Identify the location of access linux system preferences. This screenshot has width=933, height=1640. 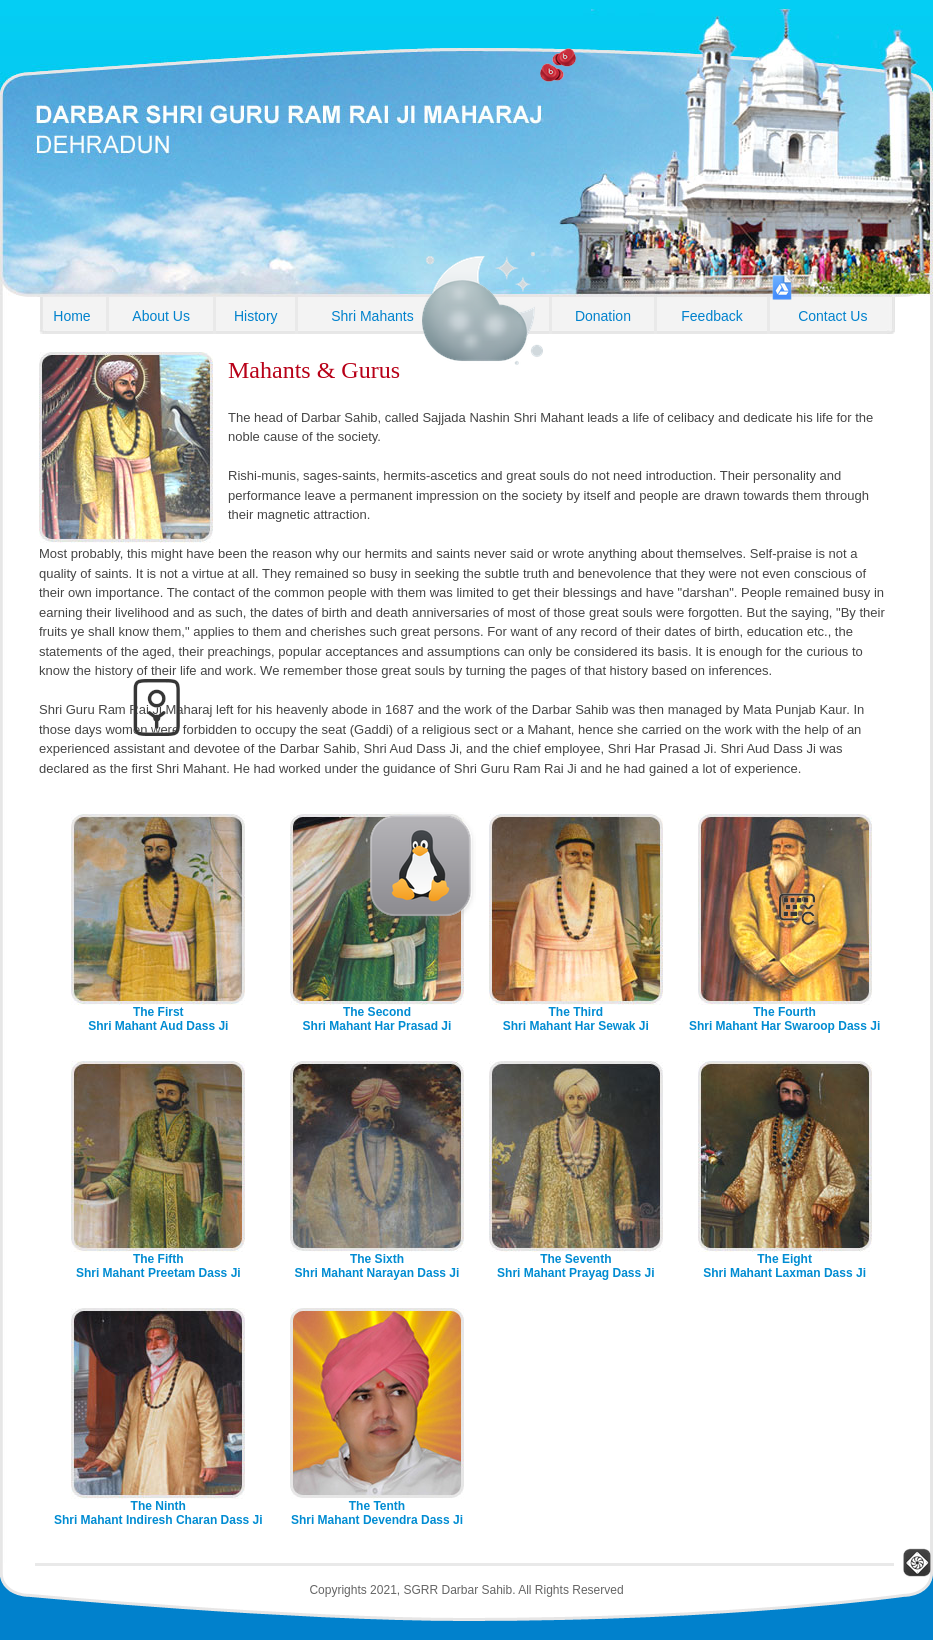
(420, 867).